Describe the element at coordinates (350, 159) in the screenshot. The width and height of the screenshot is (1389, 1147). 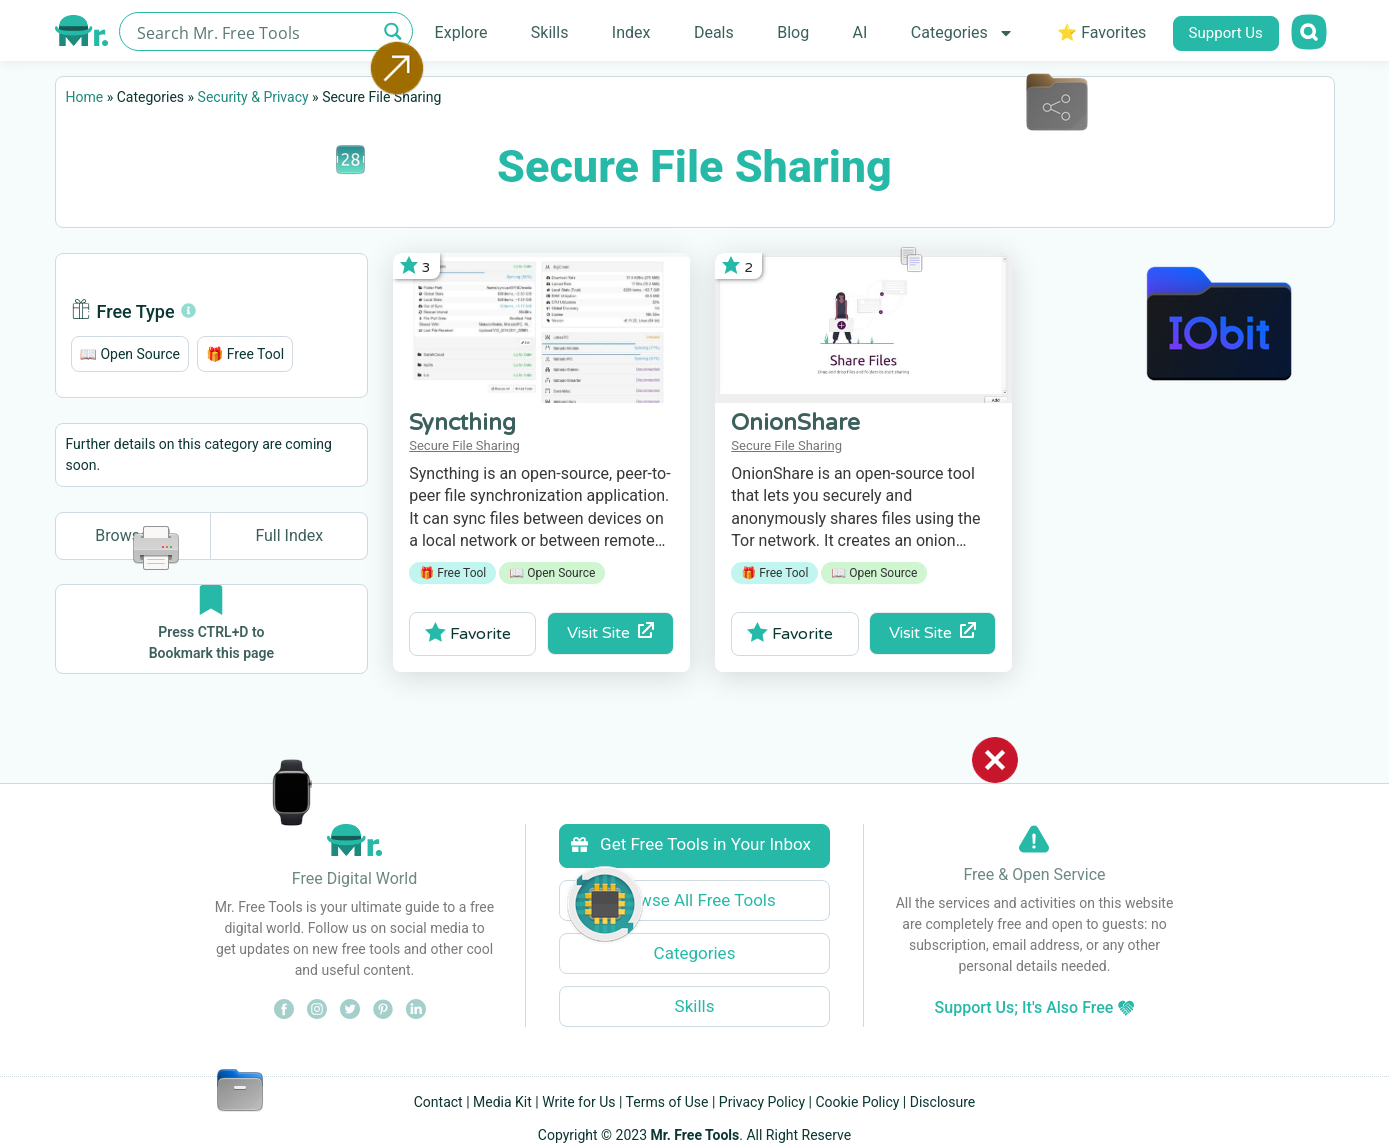
I see `open the calendar app` at that location.